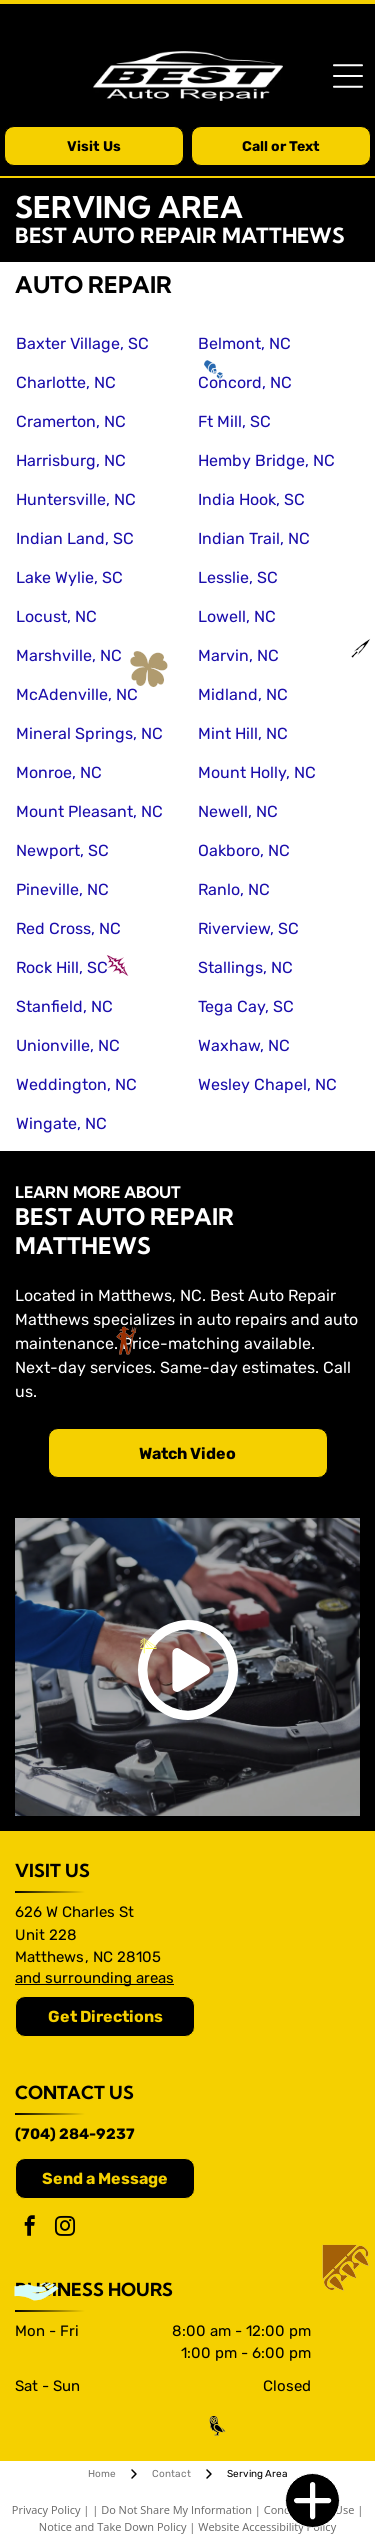 Image resolution: width=375 pixels, height=2548 pixels. I want to click on launch missile attack or special weapon ability, so click(346, 2268).